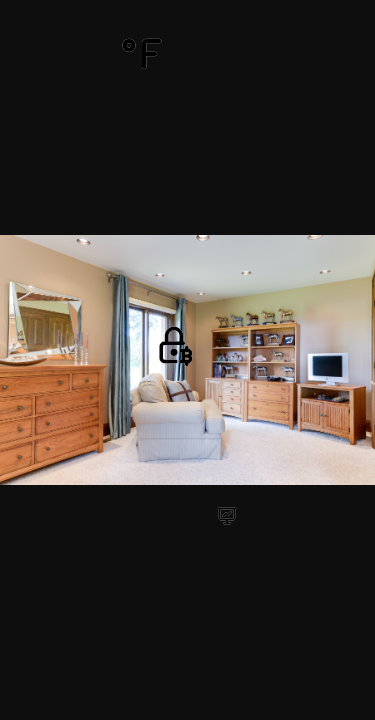 Image resolution: width=375 pixels, height=720 pixels. What do you see at coordinates (174, 345) in the screenshot?
I see `secure bitcoin wallet or storage` at bounding box center [174, 345].